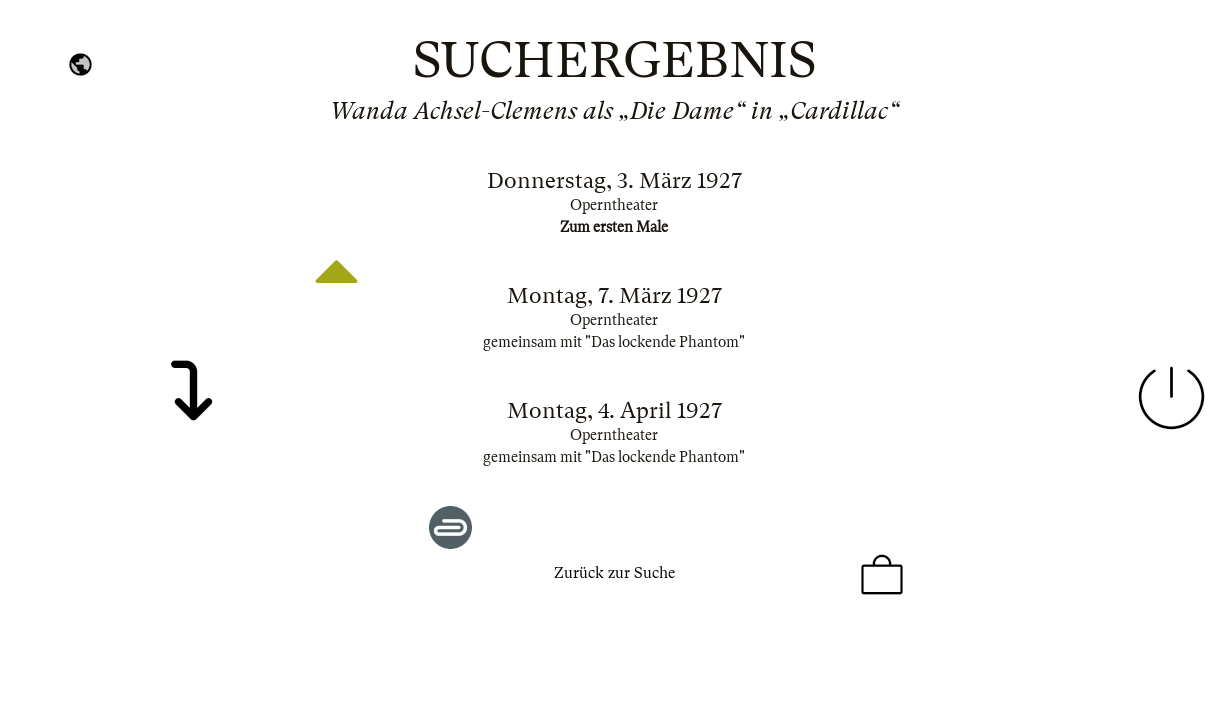 Image resolution: width=1228 pixels, height=720 pixels. What do you see at coordinates (193, 390) in the screenshot?
I see `move item down in a list` at bounding box center [193, 390].